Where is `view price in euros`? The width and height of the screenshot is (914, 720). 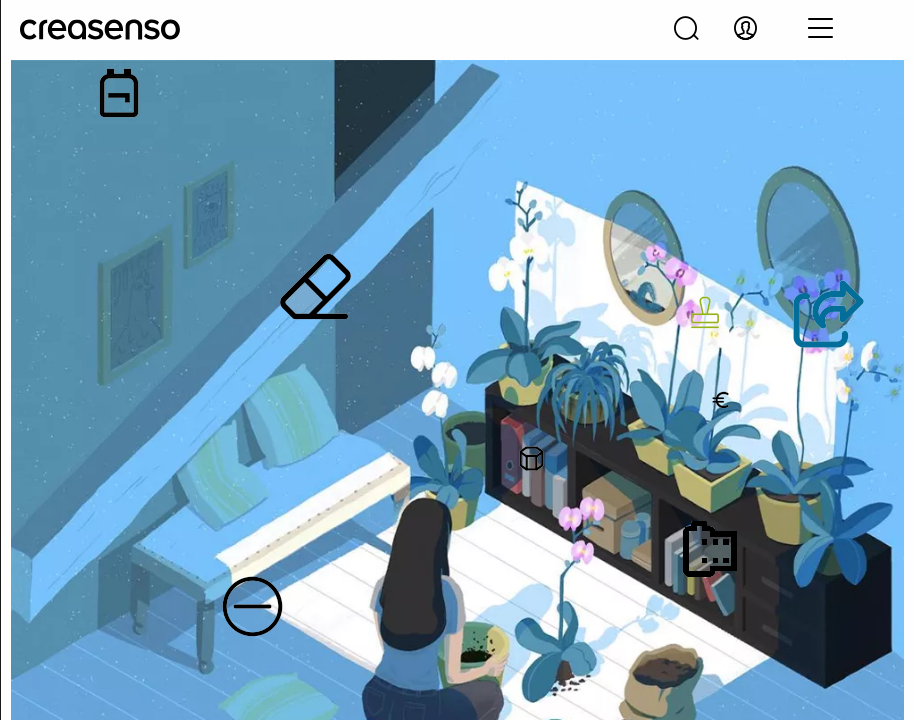 view price in euros is located at coordinates (721, 400).